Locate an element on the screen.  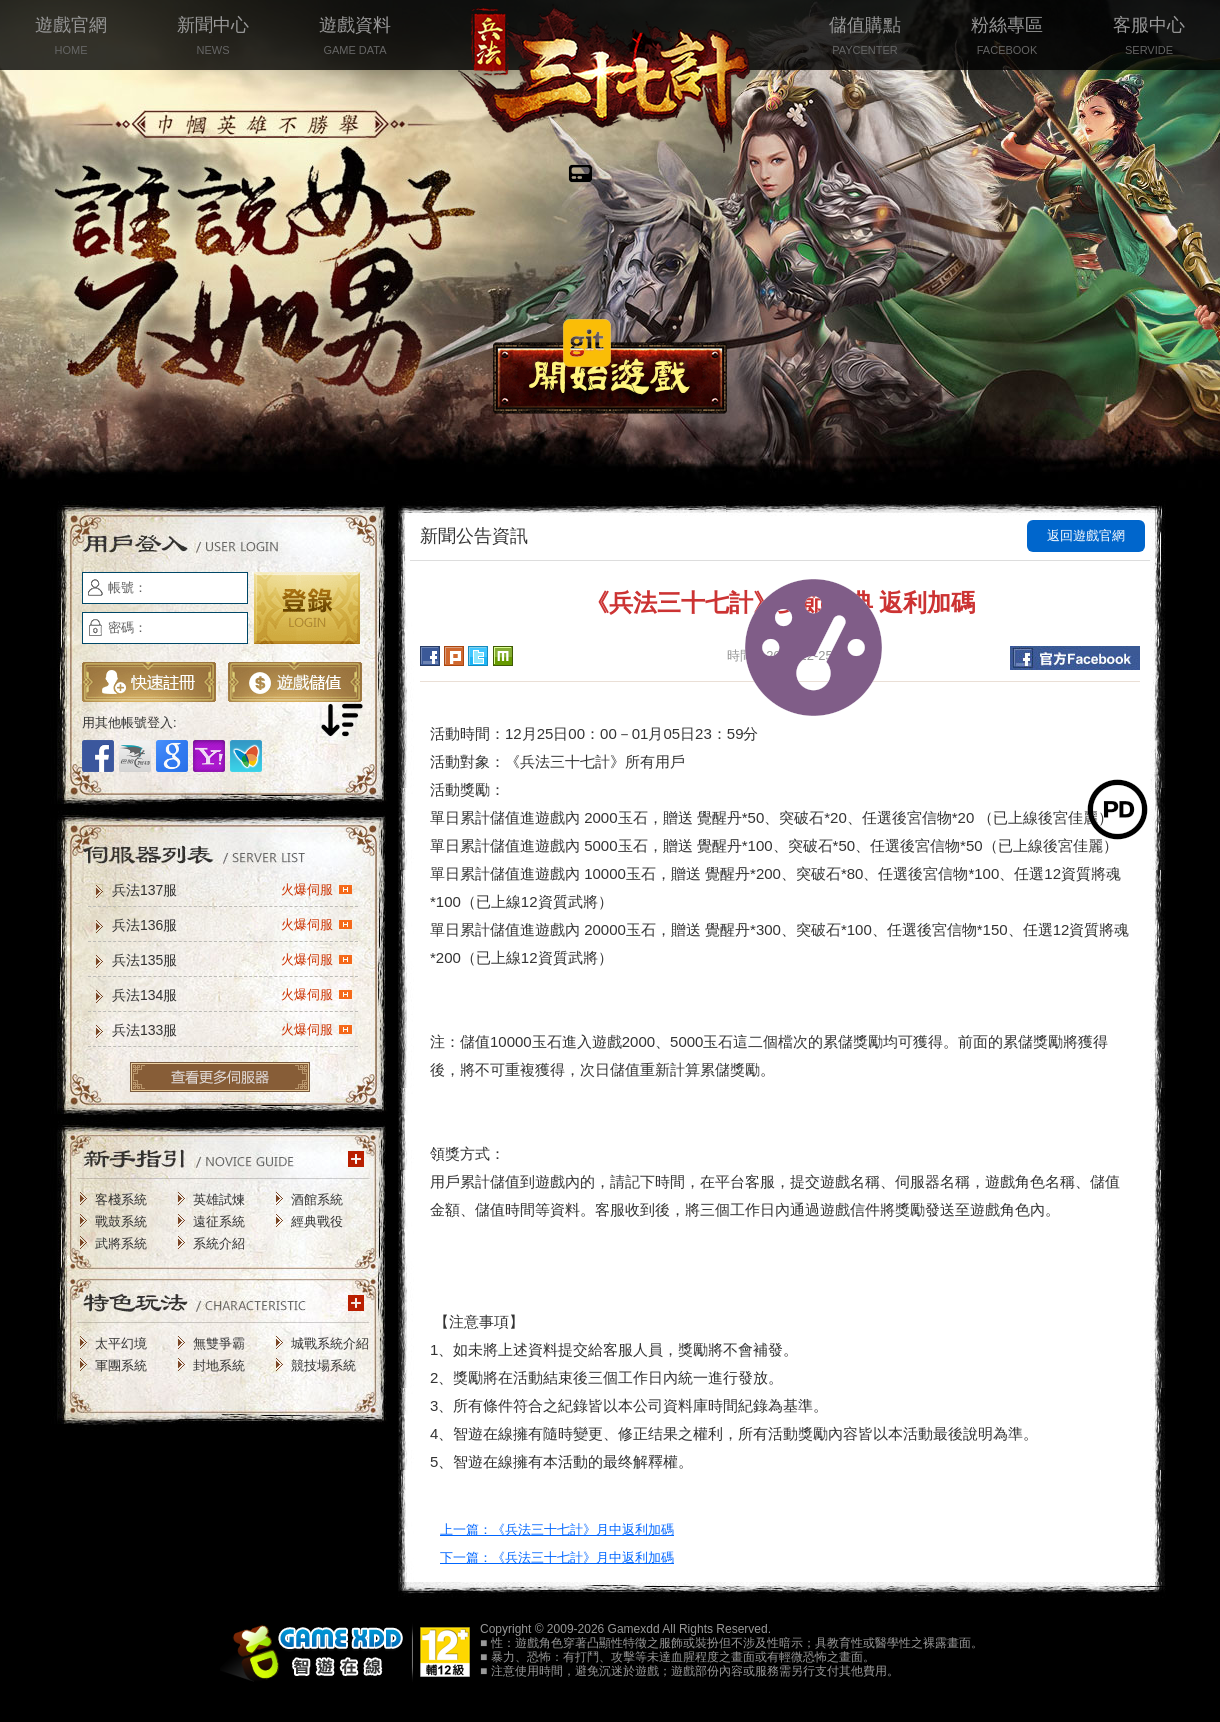
sort items from largest to smallest is located at coordinates (342, 720).